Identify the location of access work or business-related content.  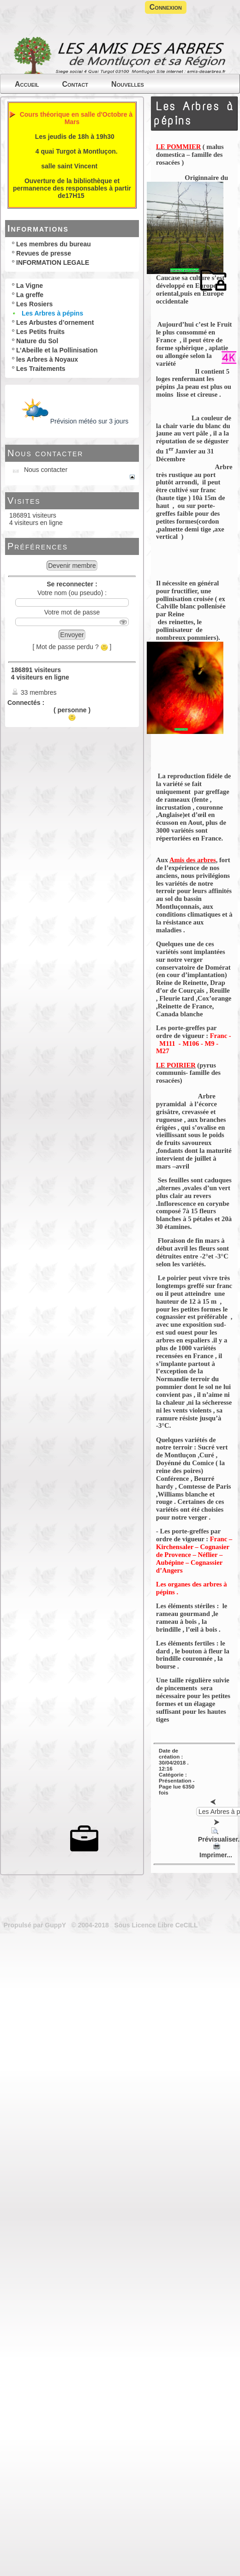
(84, 1839).